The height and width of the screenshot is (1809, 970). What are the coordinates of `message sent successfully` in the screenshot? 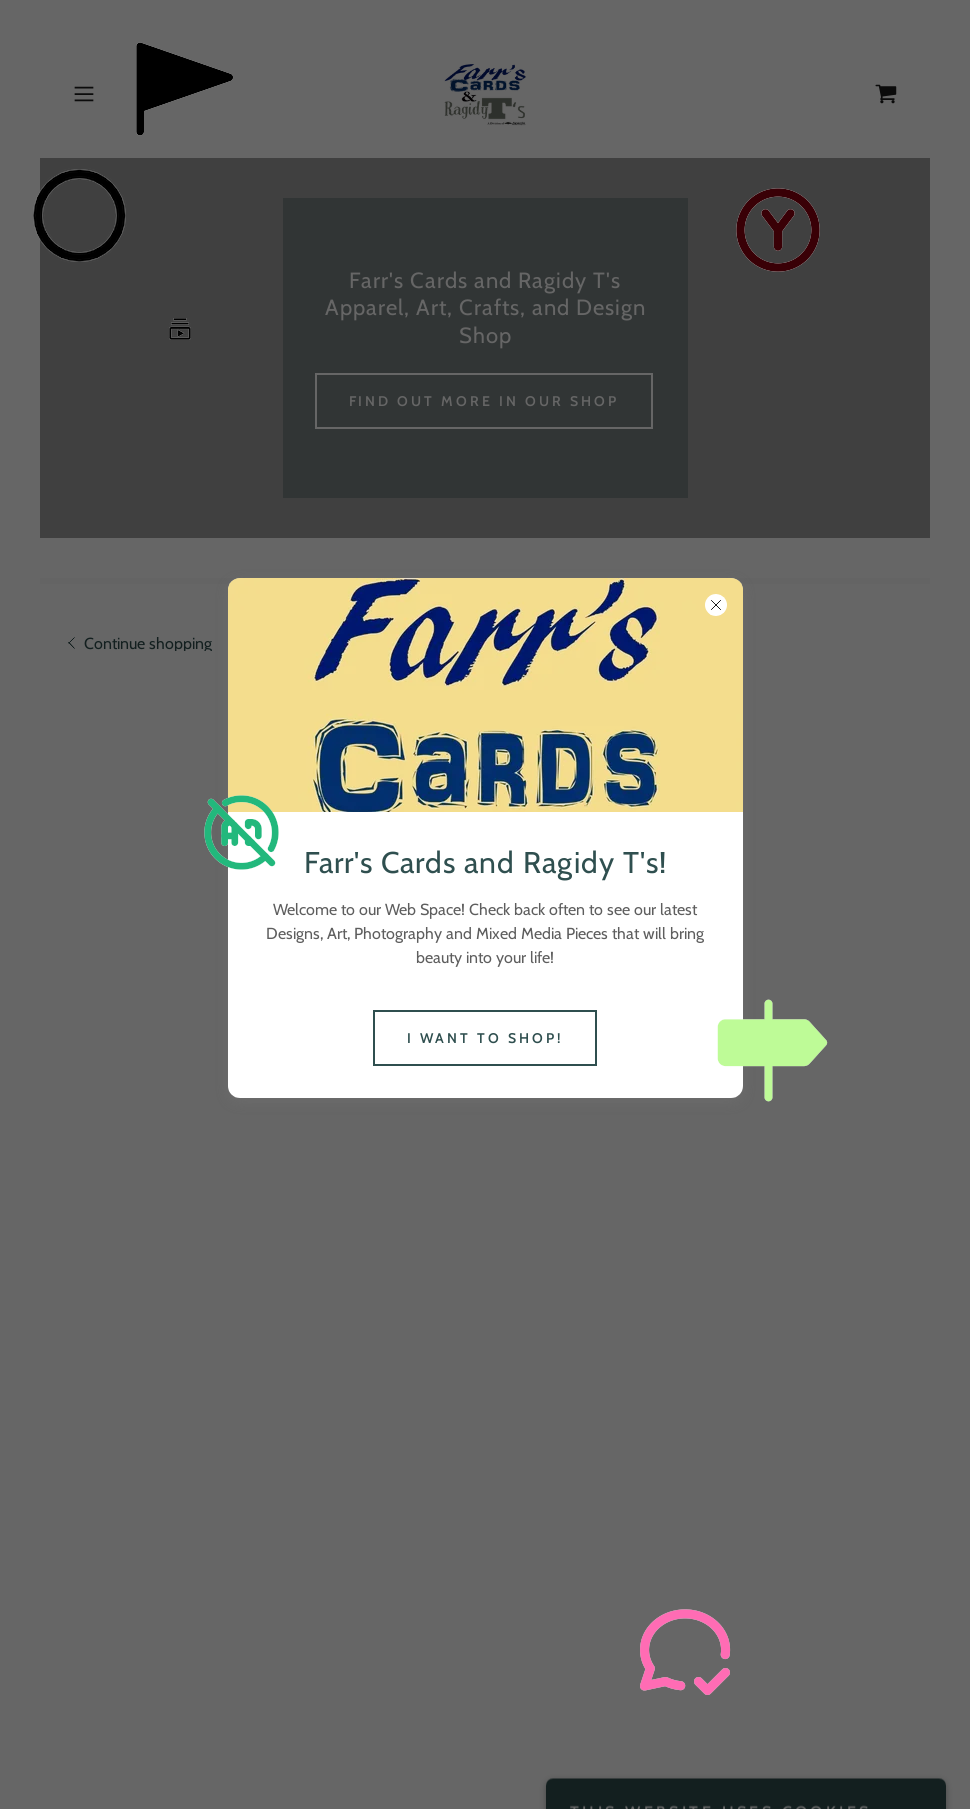 It's located at (685, 1650).